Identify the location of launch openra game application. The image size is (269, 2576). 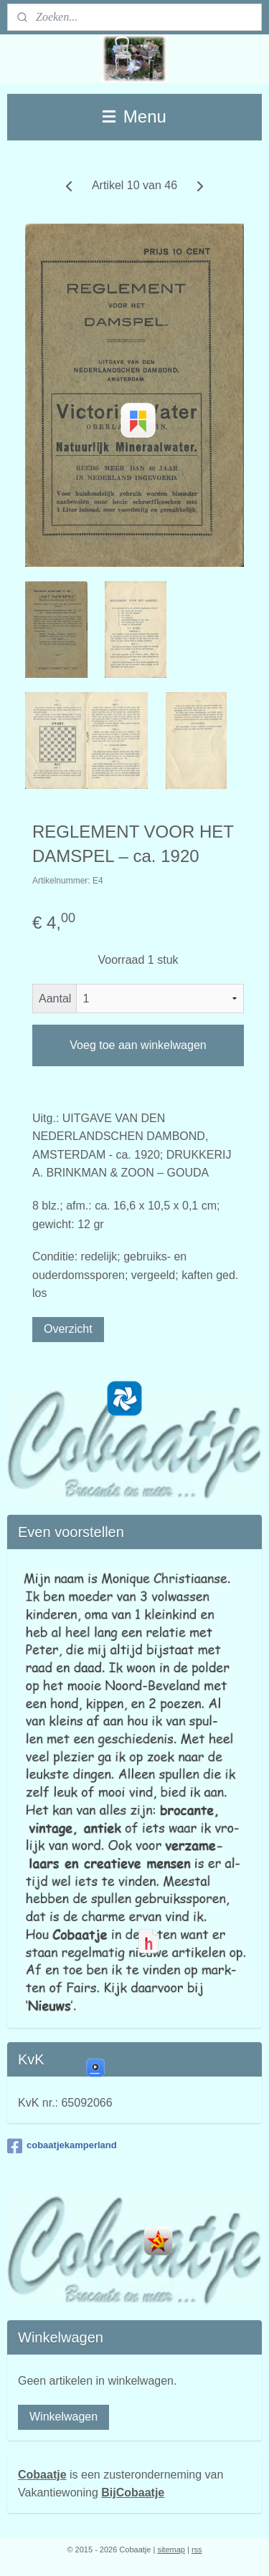
(158, 2241).